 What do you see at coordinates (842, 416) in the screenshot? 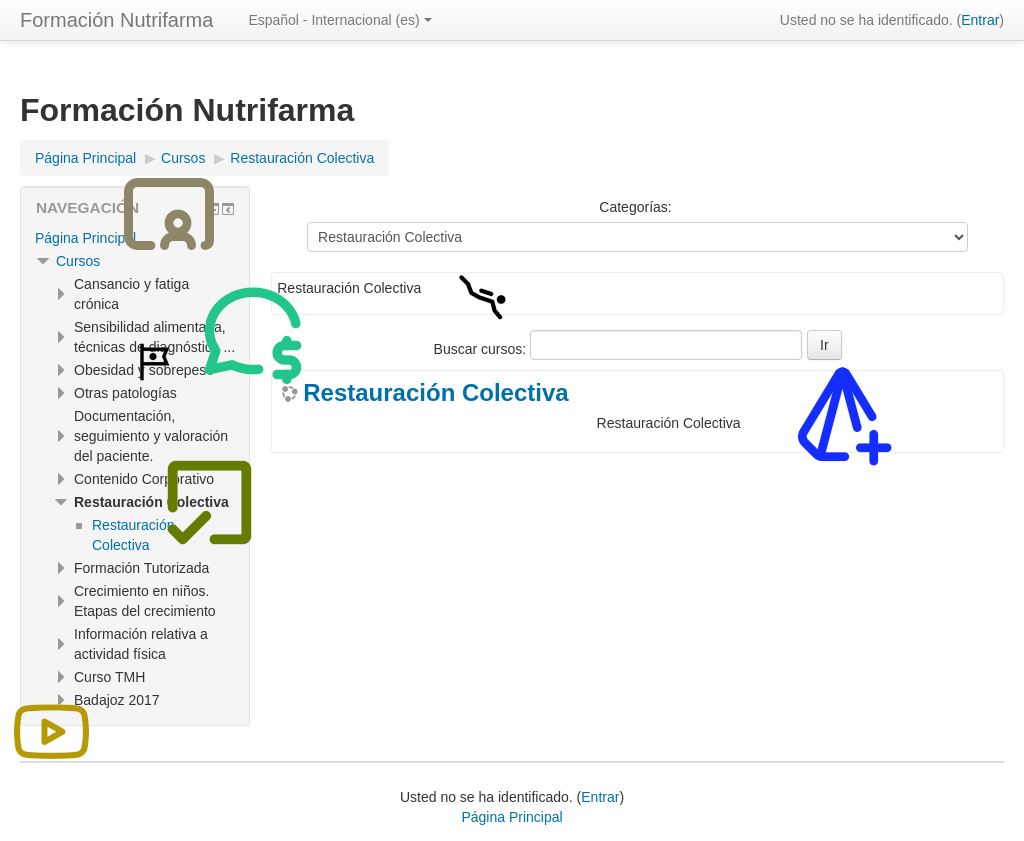
I see `add a new 3D object or shape` at bounding box center [842, 416].